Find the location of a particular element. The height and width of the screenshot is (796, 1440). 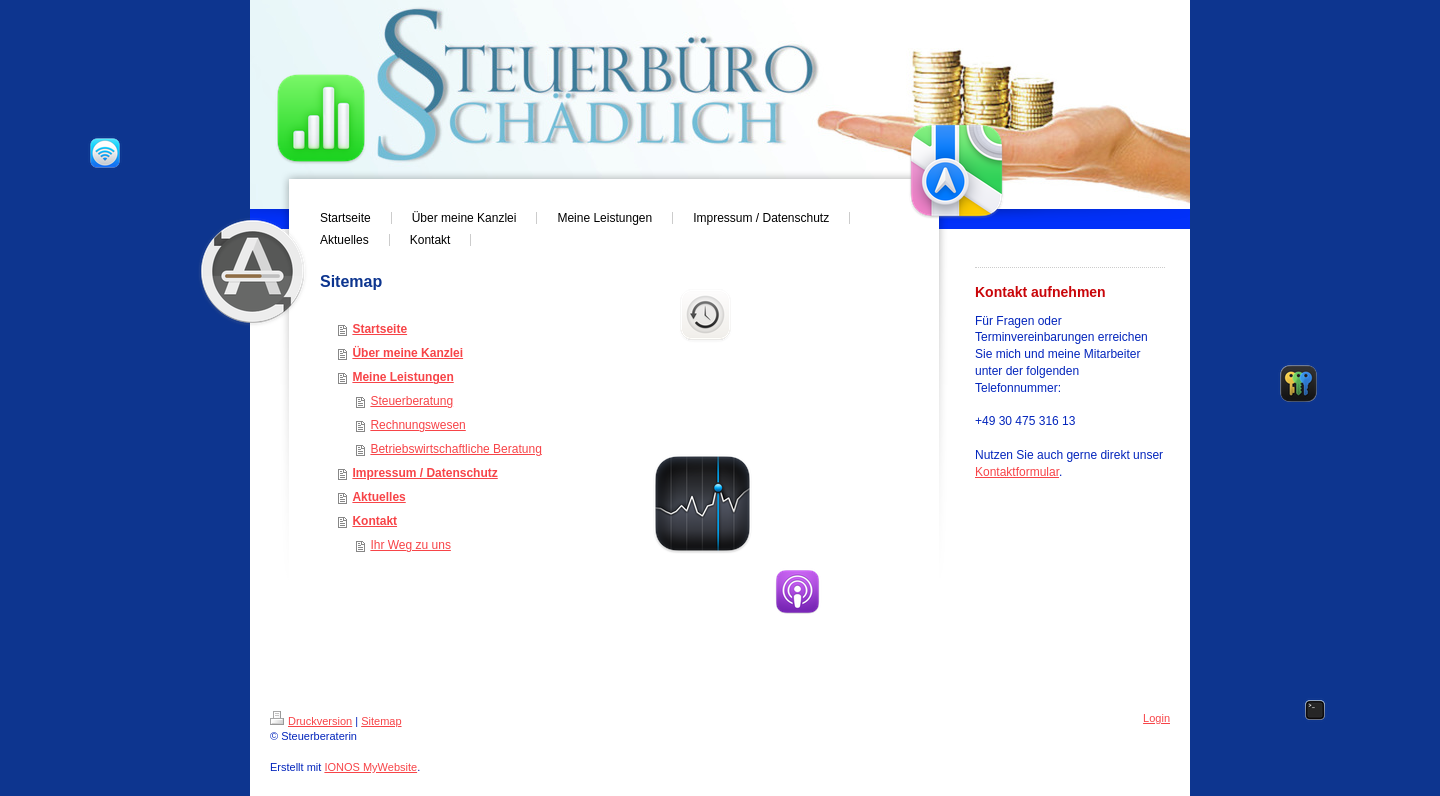

open the software updater application is located at coordinates (252, 271).